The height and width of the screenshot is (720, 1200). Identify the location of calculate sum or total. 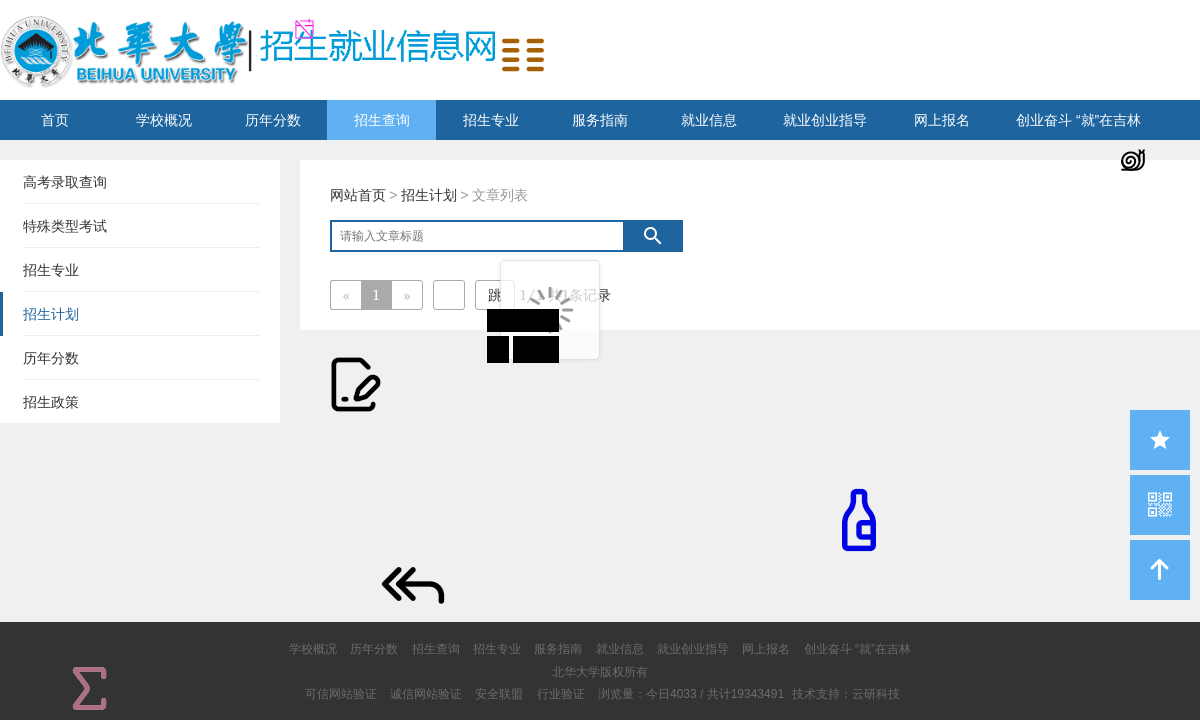
(89, 688).